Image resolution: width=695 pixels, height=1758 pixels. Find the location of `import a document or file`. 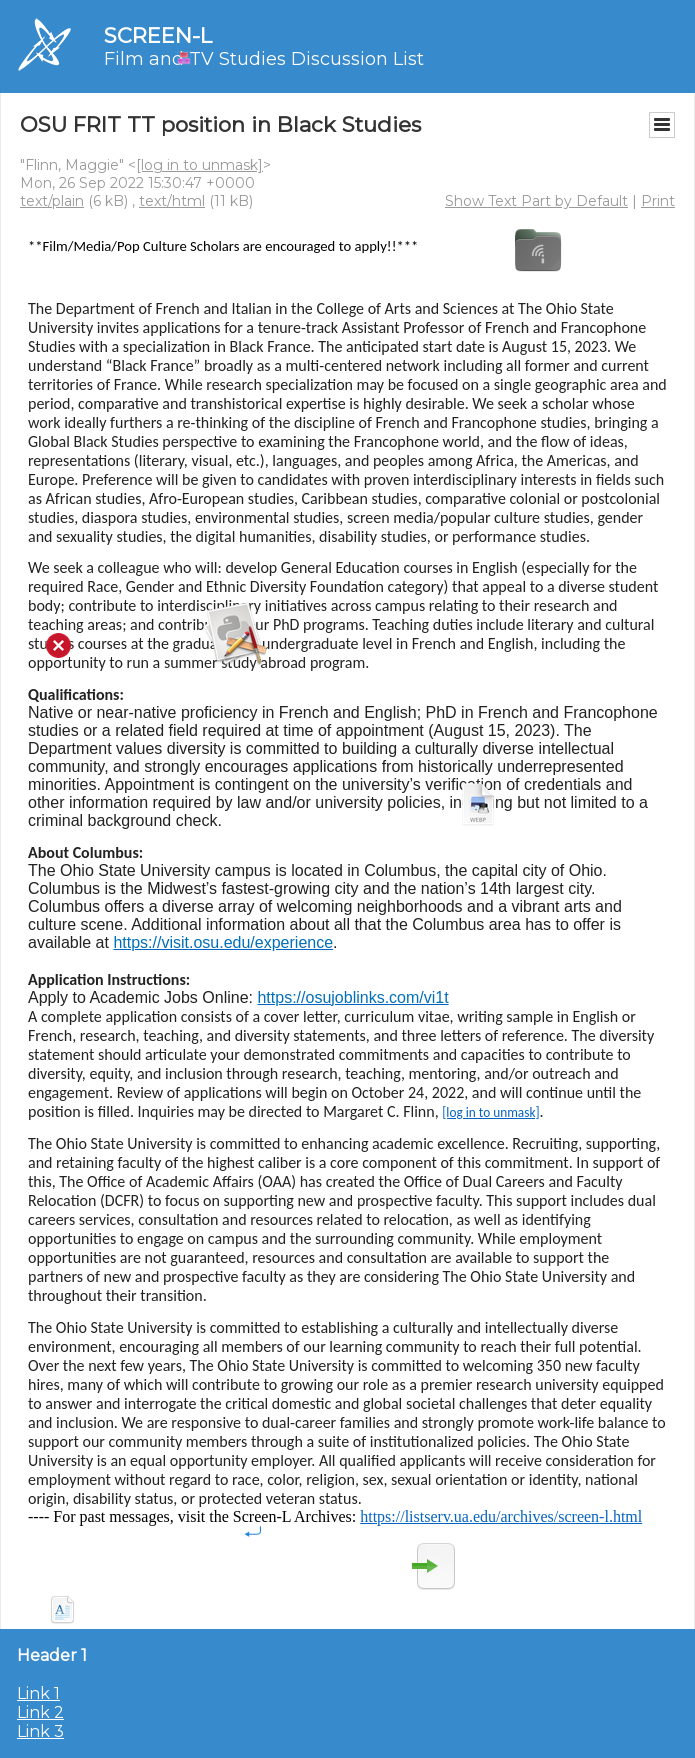

import a document or file is located at coordinates (436, 1566).